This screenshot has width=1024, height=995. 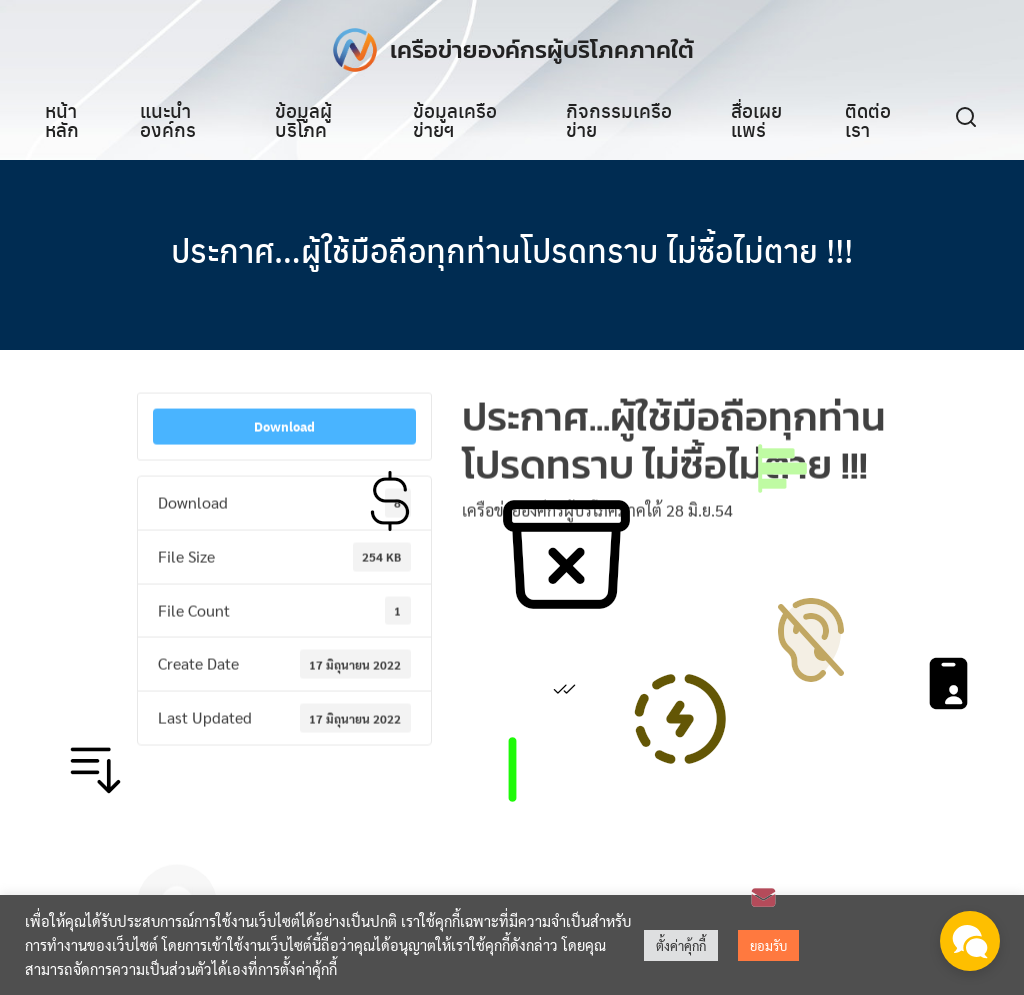 I want to click on mute audio or disable sound, so click(x=811, y=640).